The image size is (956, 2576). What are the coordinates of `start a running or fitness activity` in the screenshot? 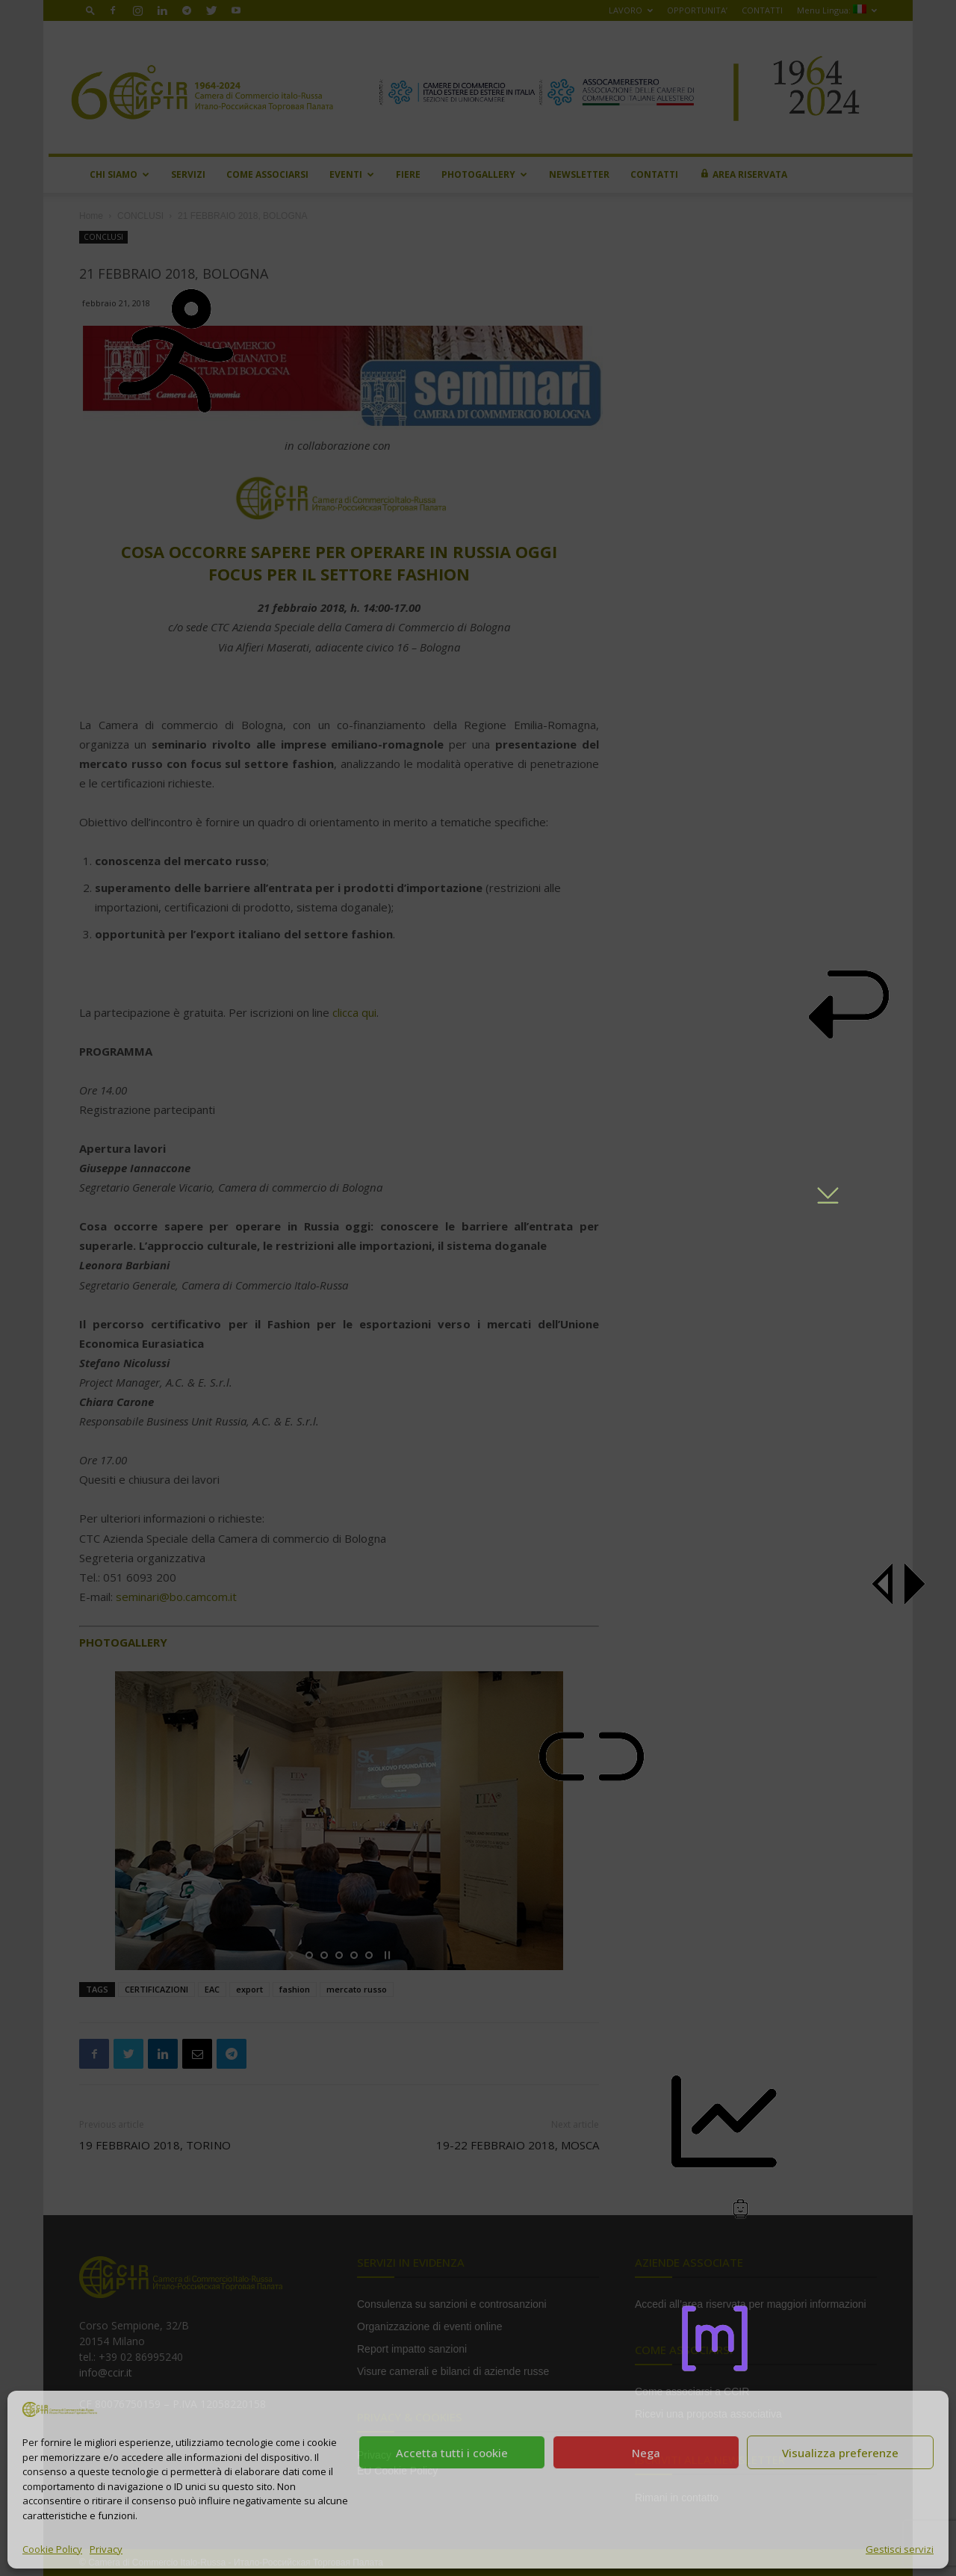 It's located at (178, 348).